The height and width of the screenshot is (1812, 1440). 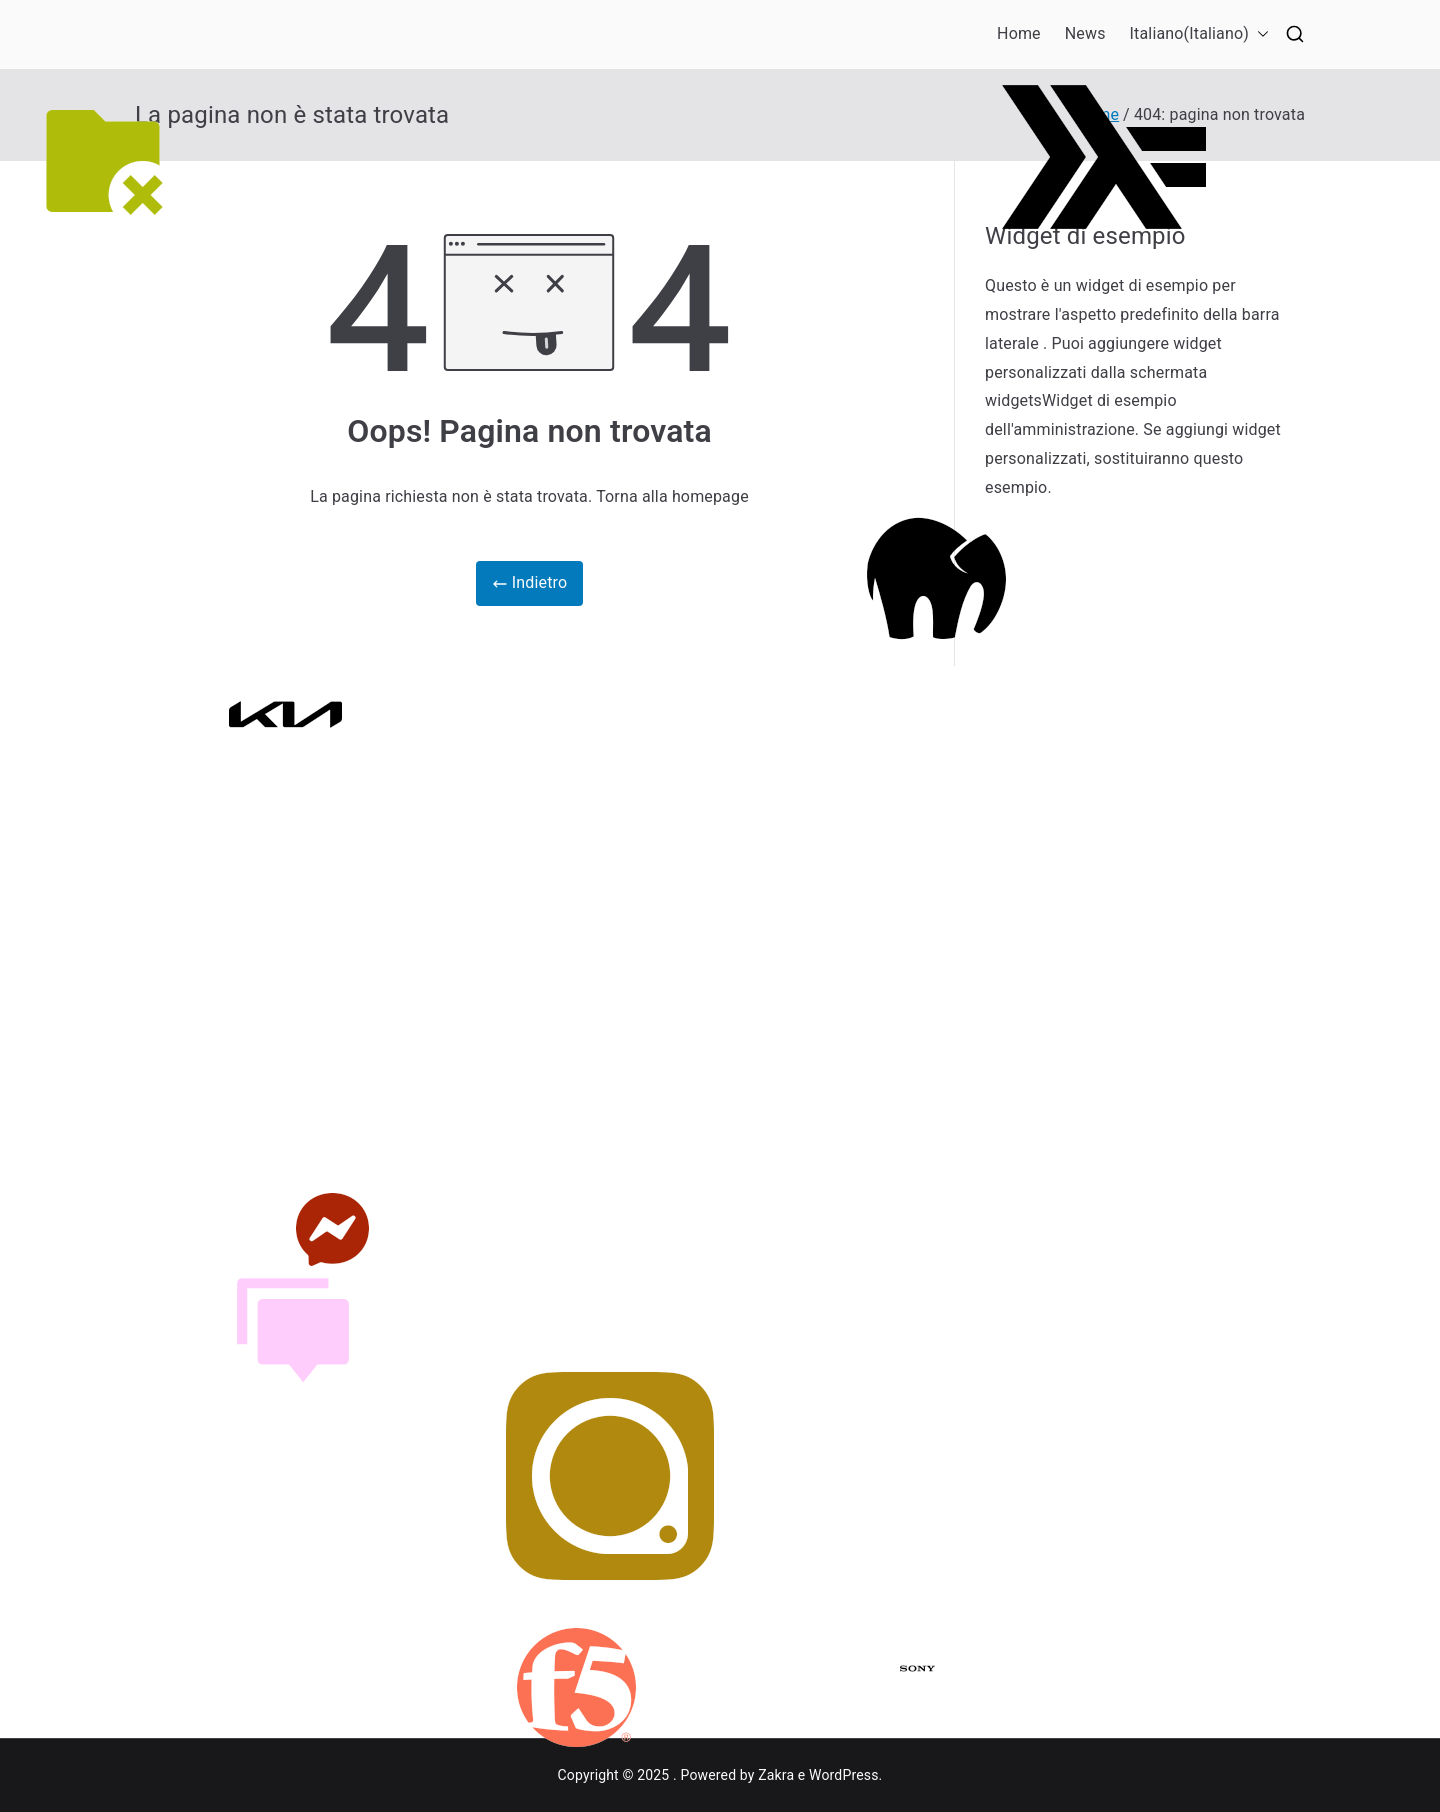 What do you see at coordinates (936, 578) in the screenshot?
I see `launch MAMP local server application` at bounding box center [936, 578].